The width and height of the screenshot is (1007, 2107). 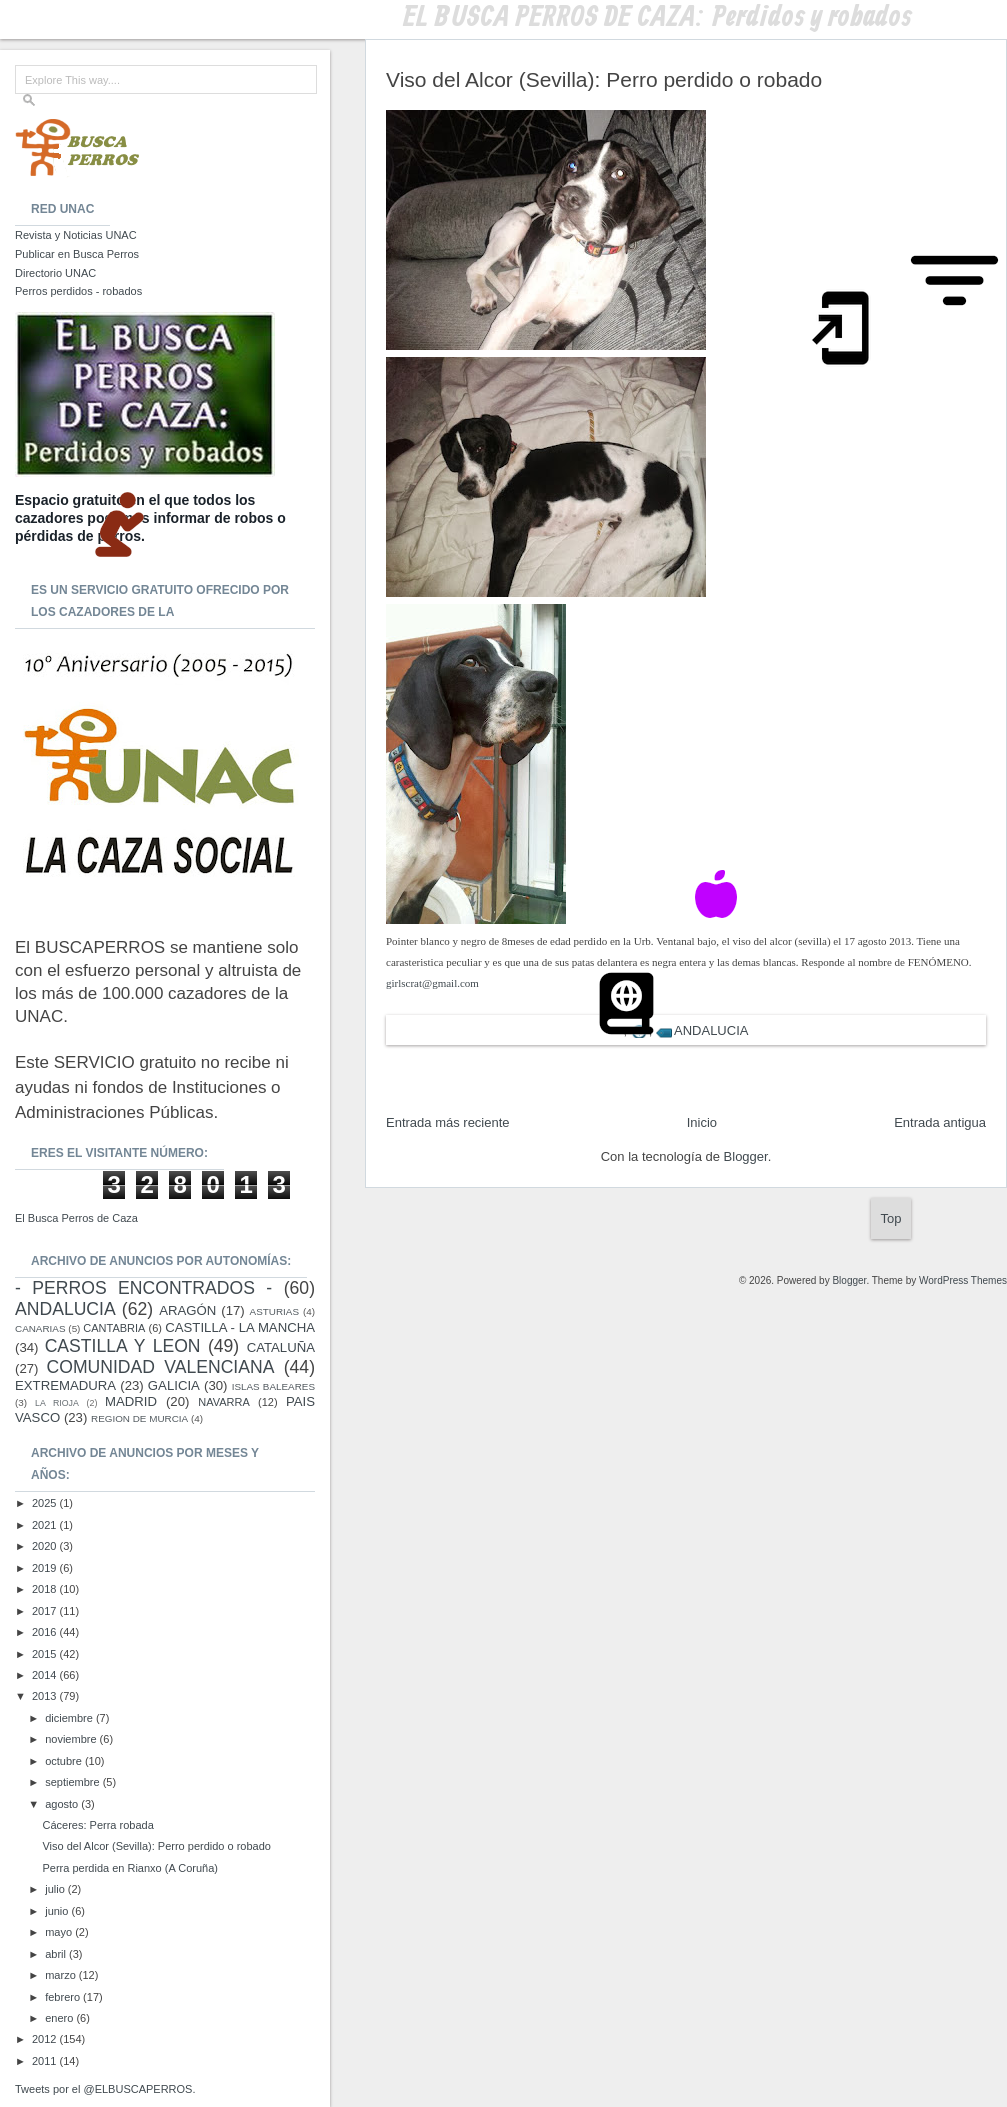 What do you see at coordinates (716, 894) in the screenshot?
I see `access health or nutrition tracking features` at bounding box center [716, 894].